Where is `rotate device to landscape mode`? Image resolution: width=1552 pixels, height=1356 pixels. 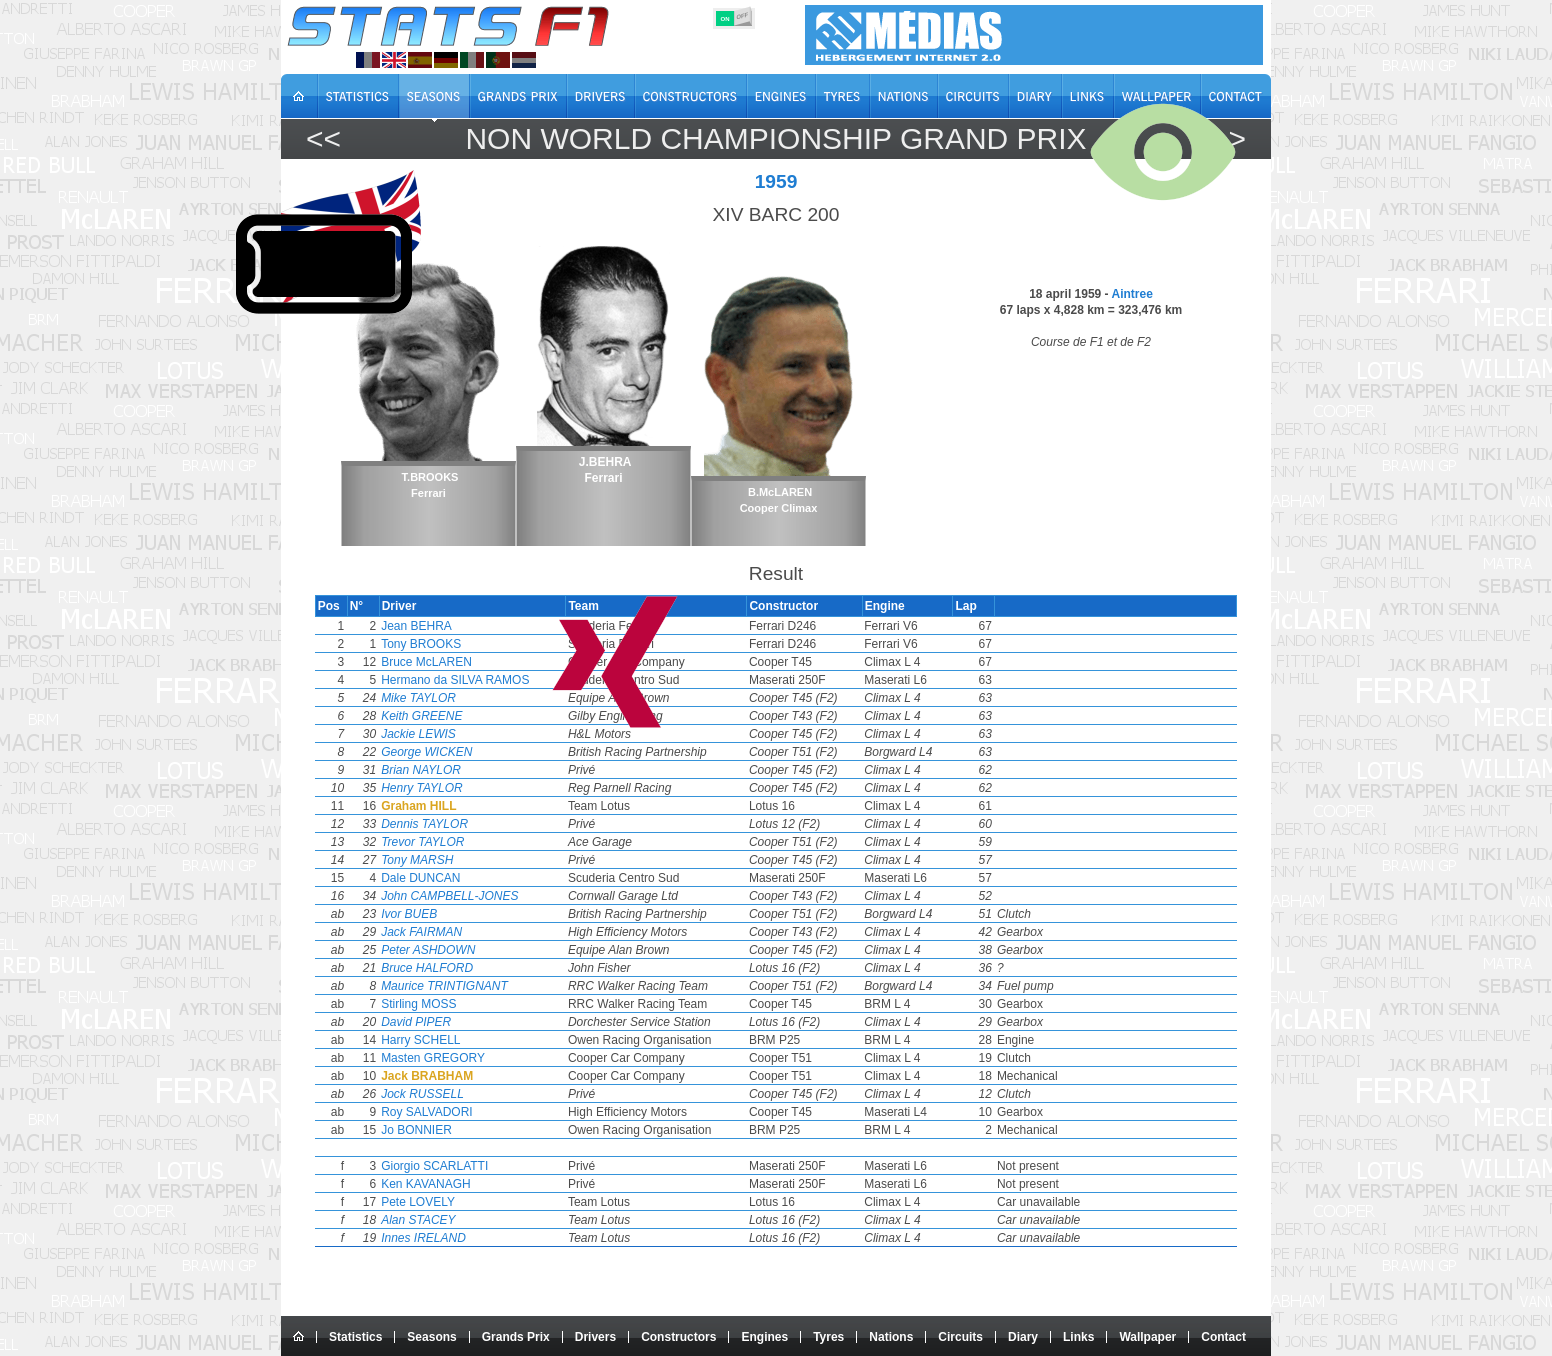
rotate device to landscape mode is located at coordinates (324, 264).